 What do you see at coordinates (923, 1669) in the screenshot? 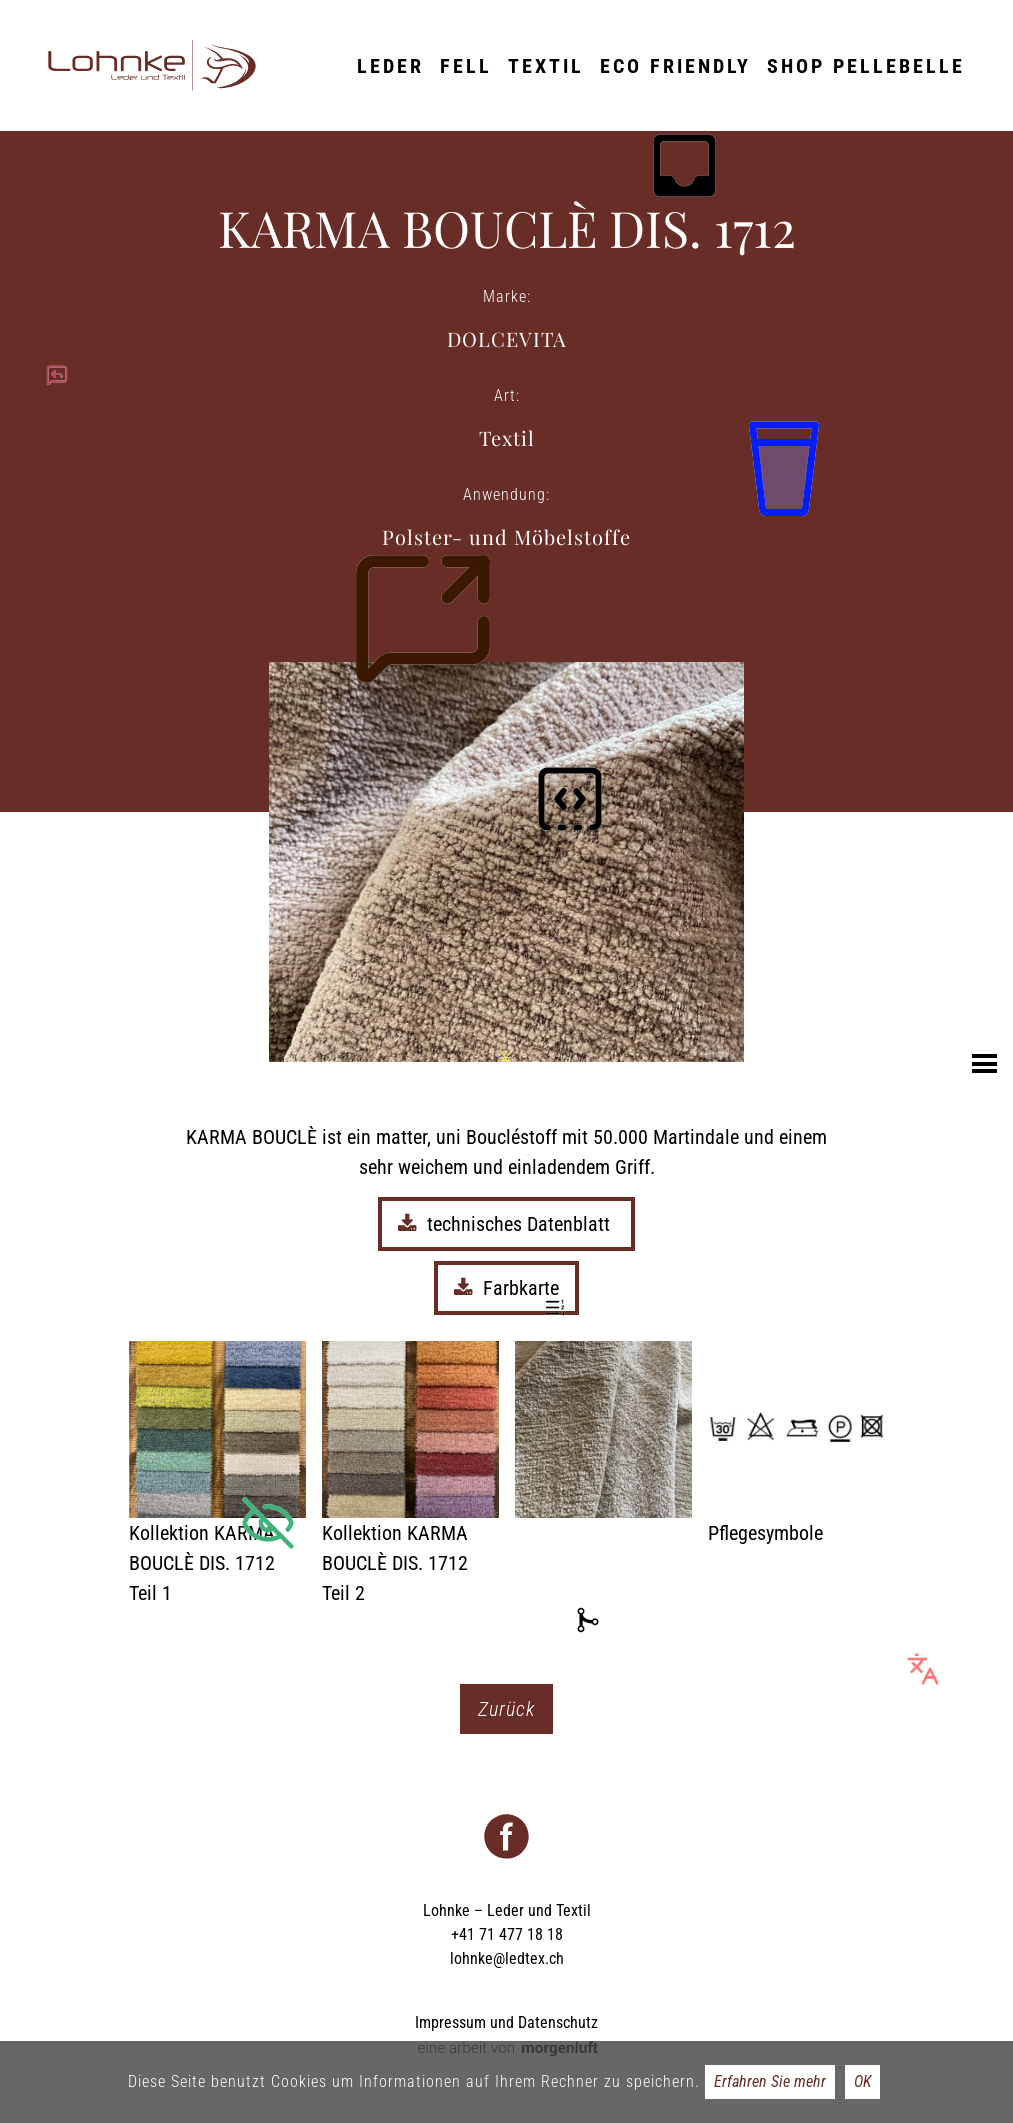
I see `change language settings` at bounding box center [923, 1669].